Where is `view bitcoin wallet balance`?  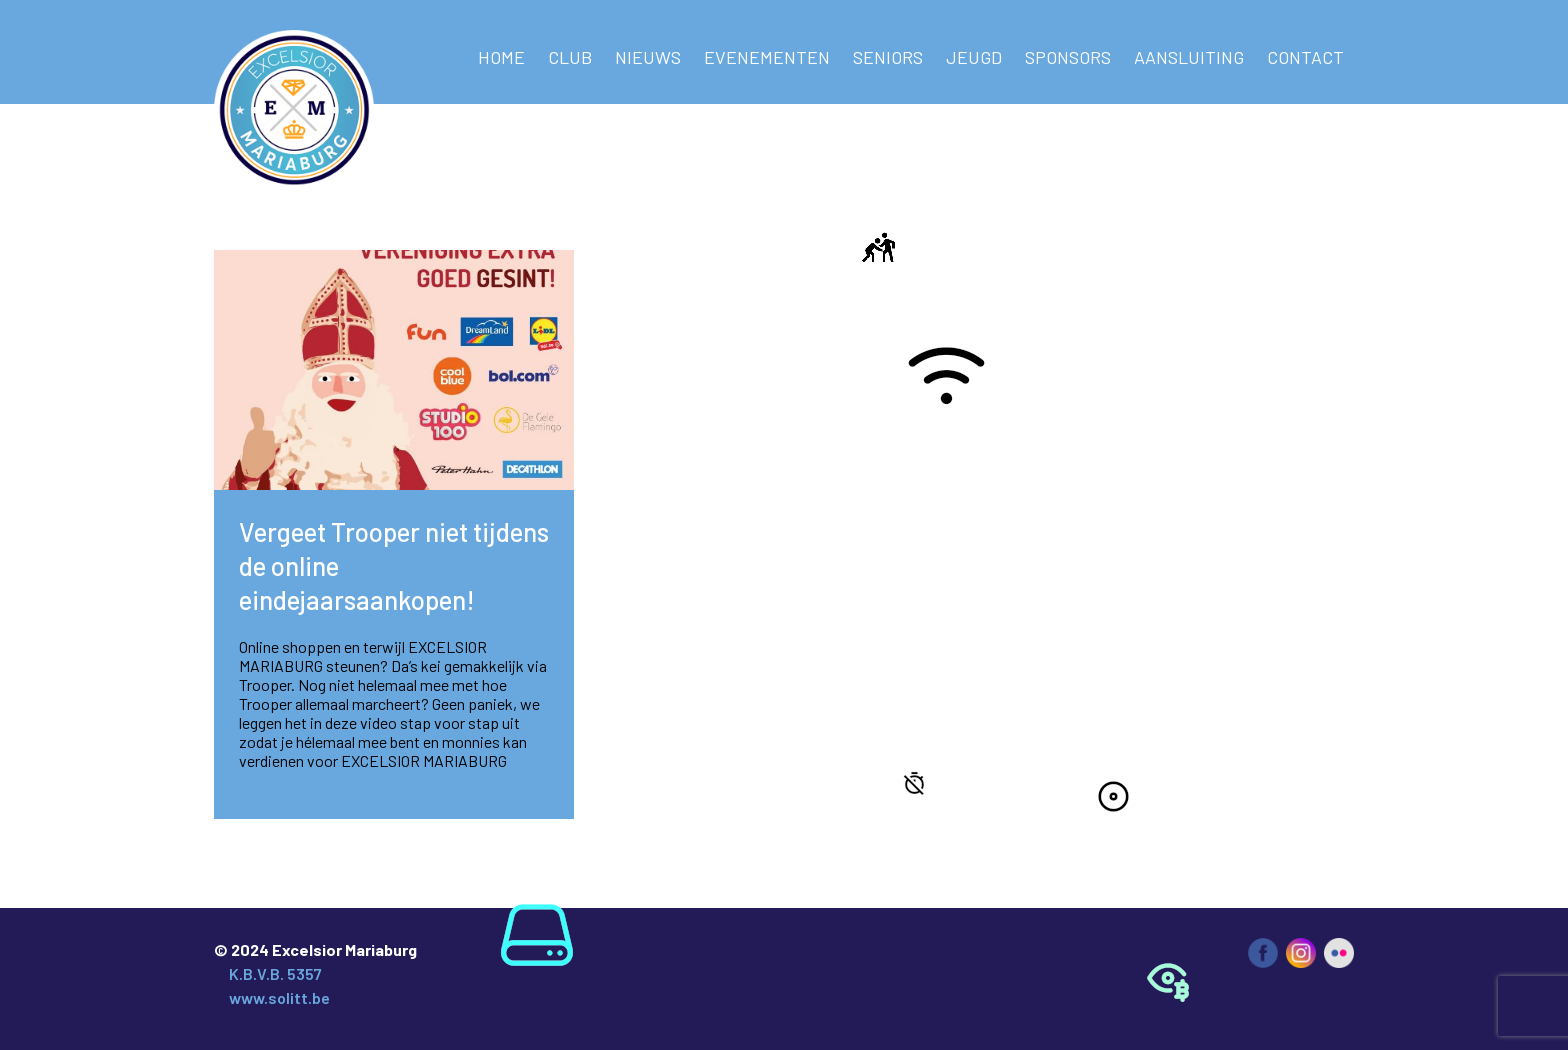 view bitcoin wallet balance is located at coordinates (1168, 978).